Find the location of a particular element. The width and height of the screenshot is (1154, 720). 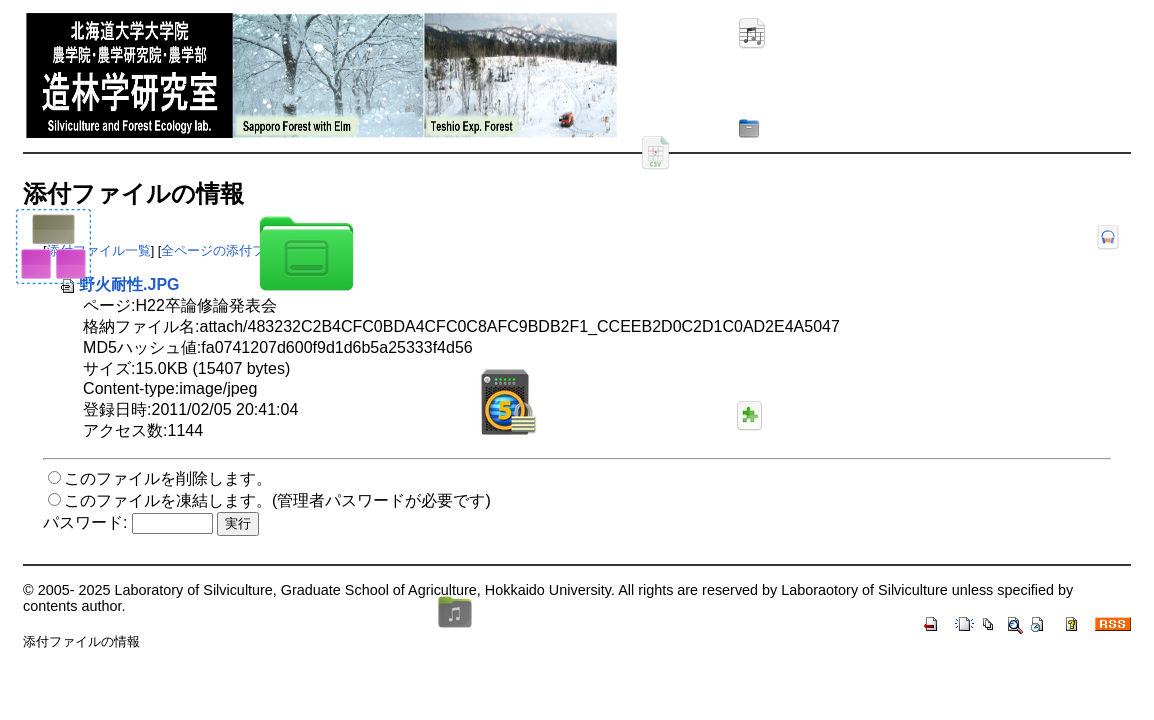

open an audacity project file is located at coordinates (1108, 237).